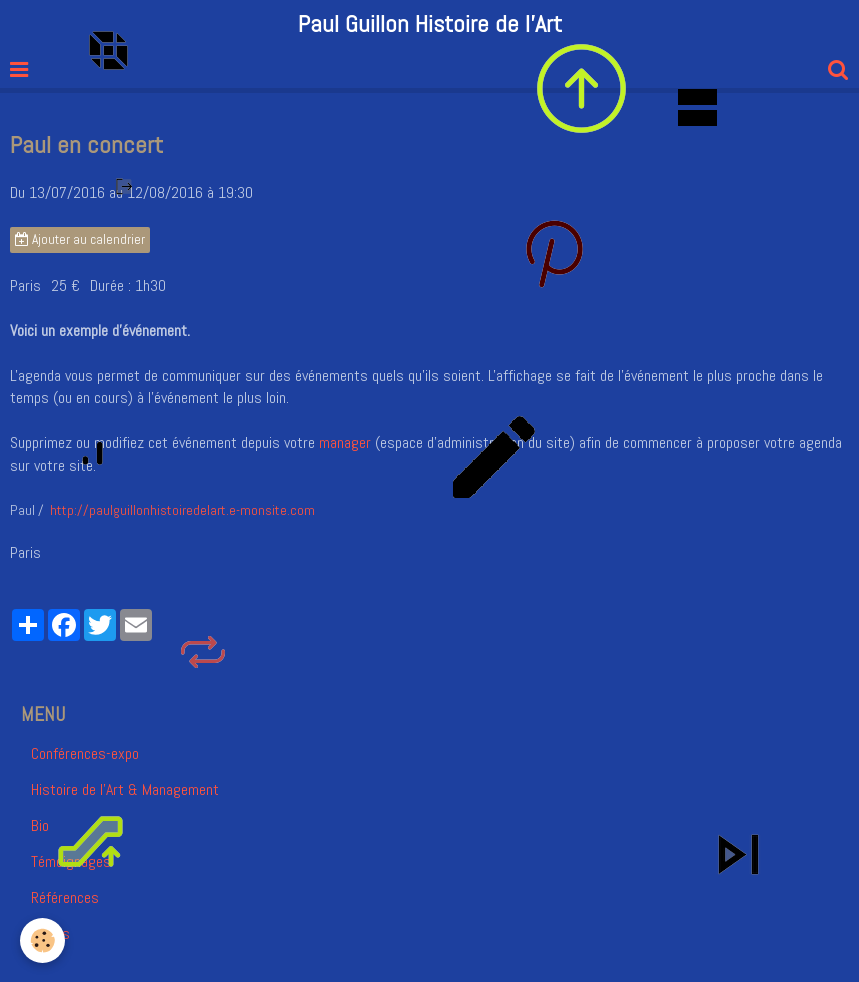 Image resolution: width=859 pixels, height=982 pixels. I want to click on indicates escalator going up, so click(90, 841).